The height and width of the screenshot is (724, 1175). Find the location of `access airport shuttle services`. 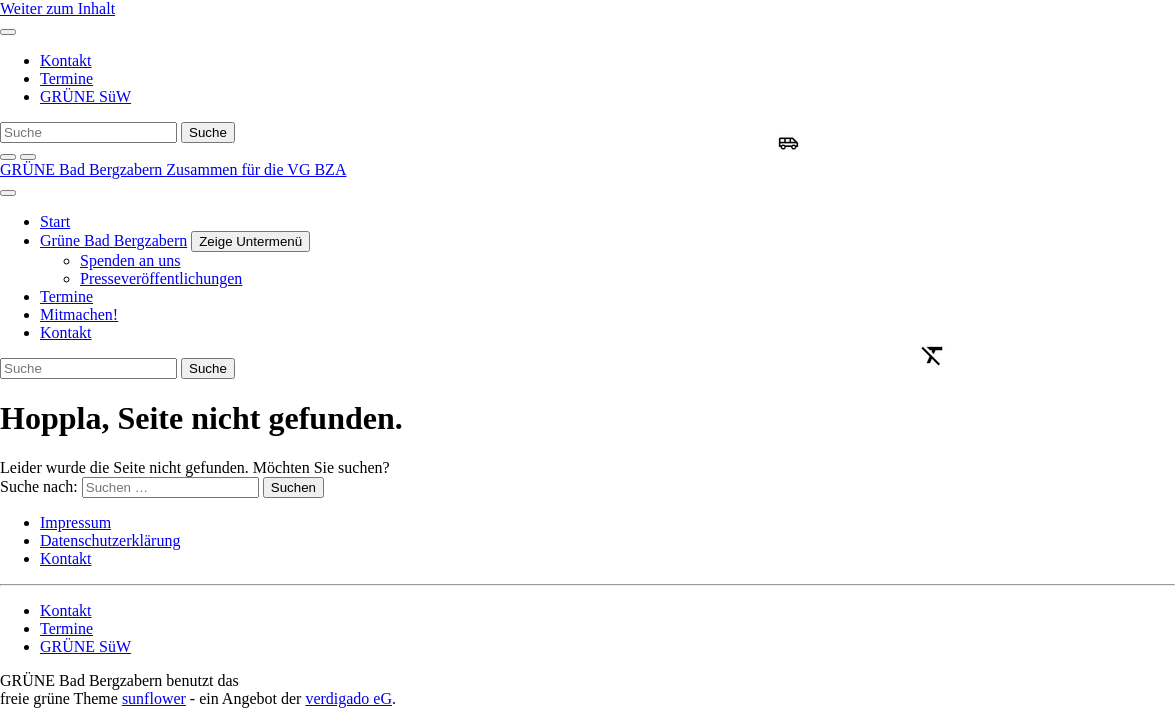

access airport shuttle services is located at coordinates (788, 143).